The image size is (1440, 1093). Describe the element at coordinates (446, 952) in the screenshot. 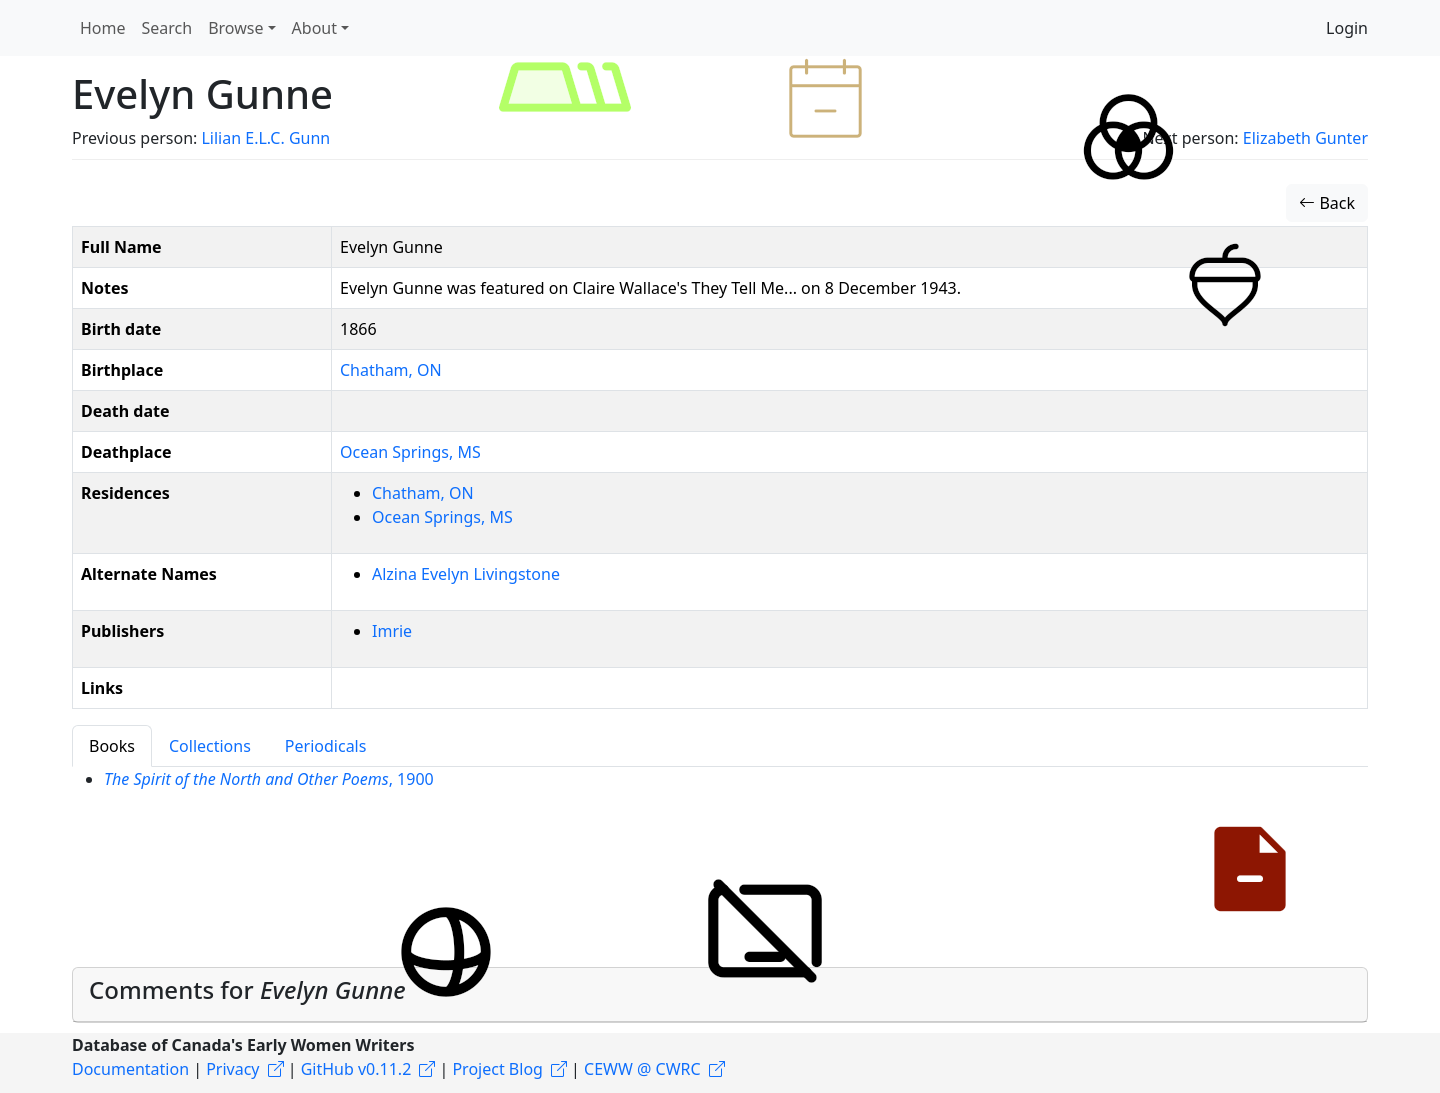

I see `access globe or world view` at that location.